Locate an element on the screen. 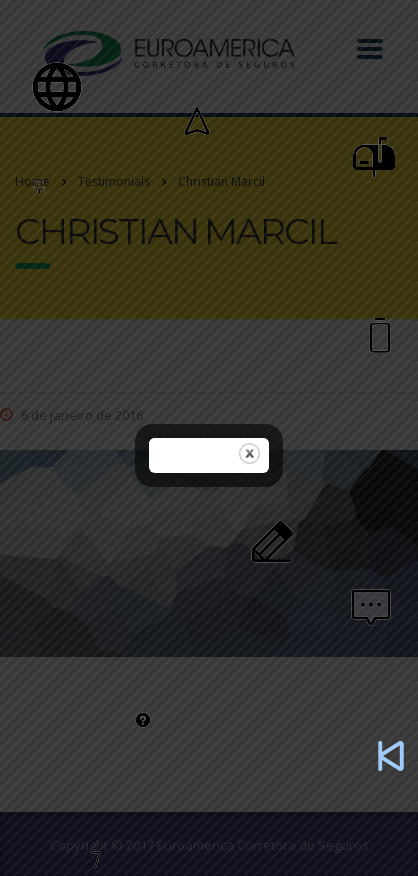 The width and height of the screenshot is (418, 876). navigate to current direction is located at coordinates (197, 121).